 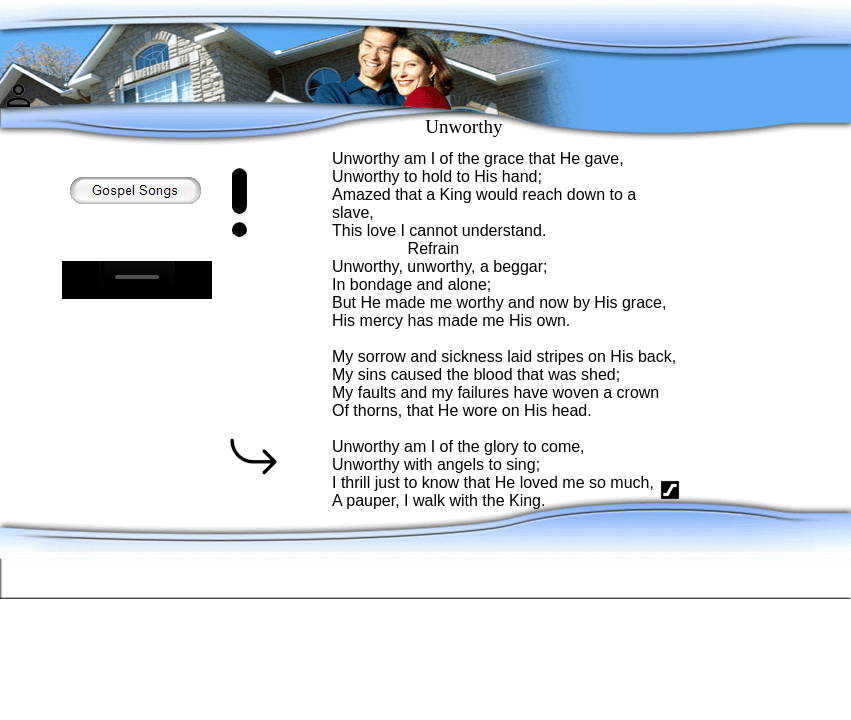 I want to click on reply to a message, so click(x=253, y=456).